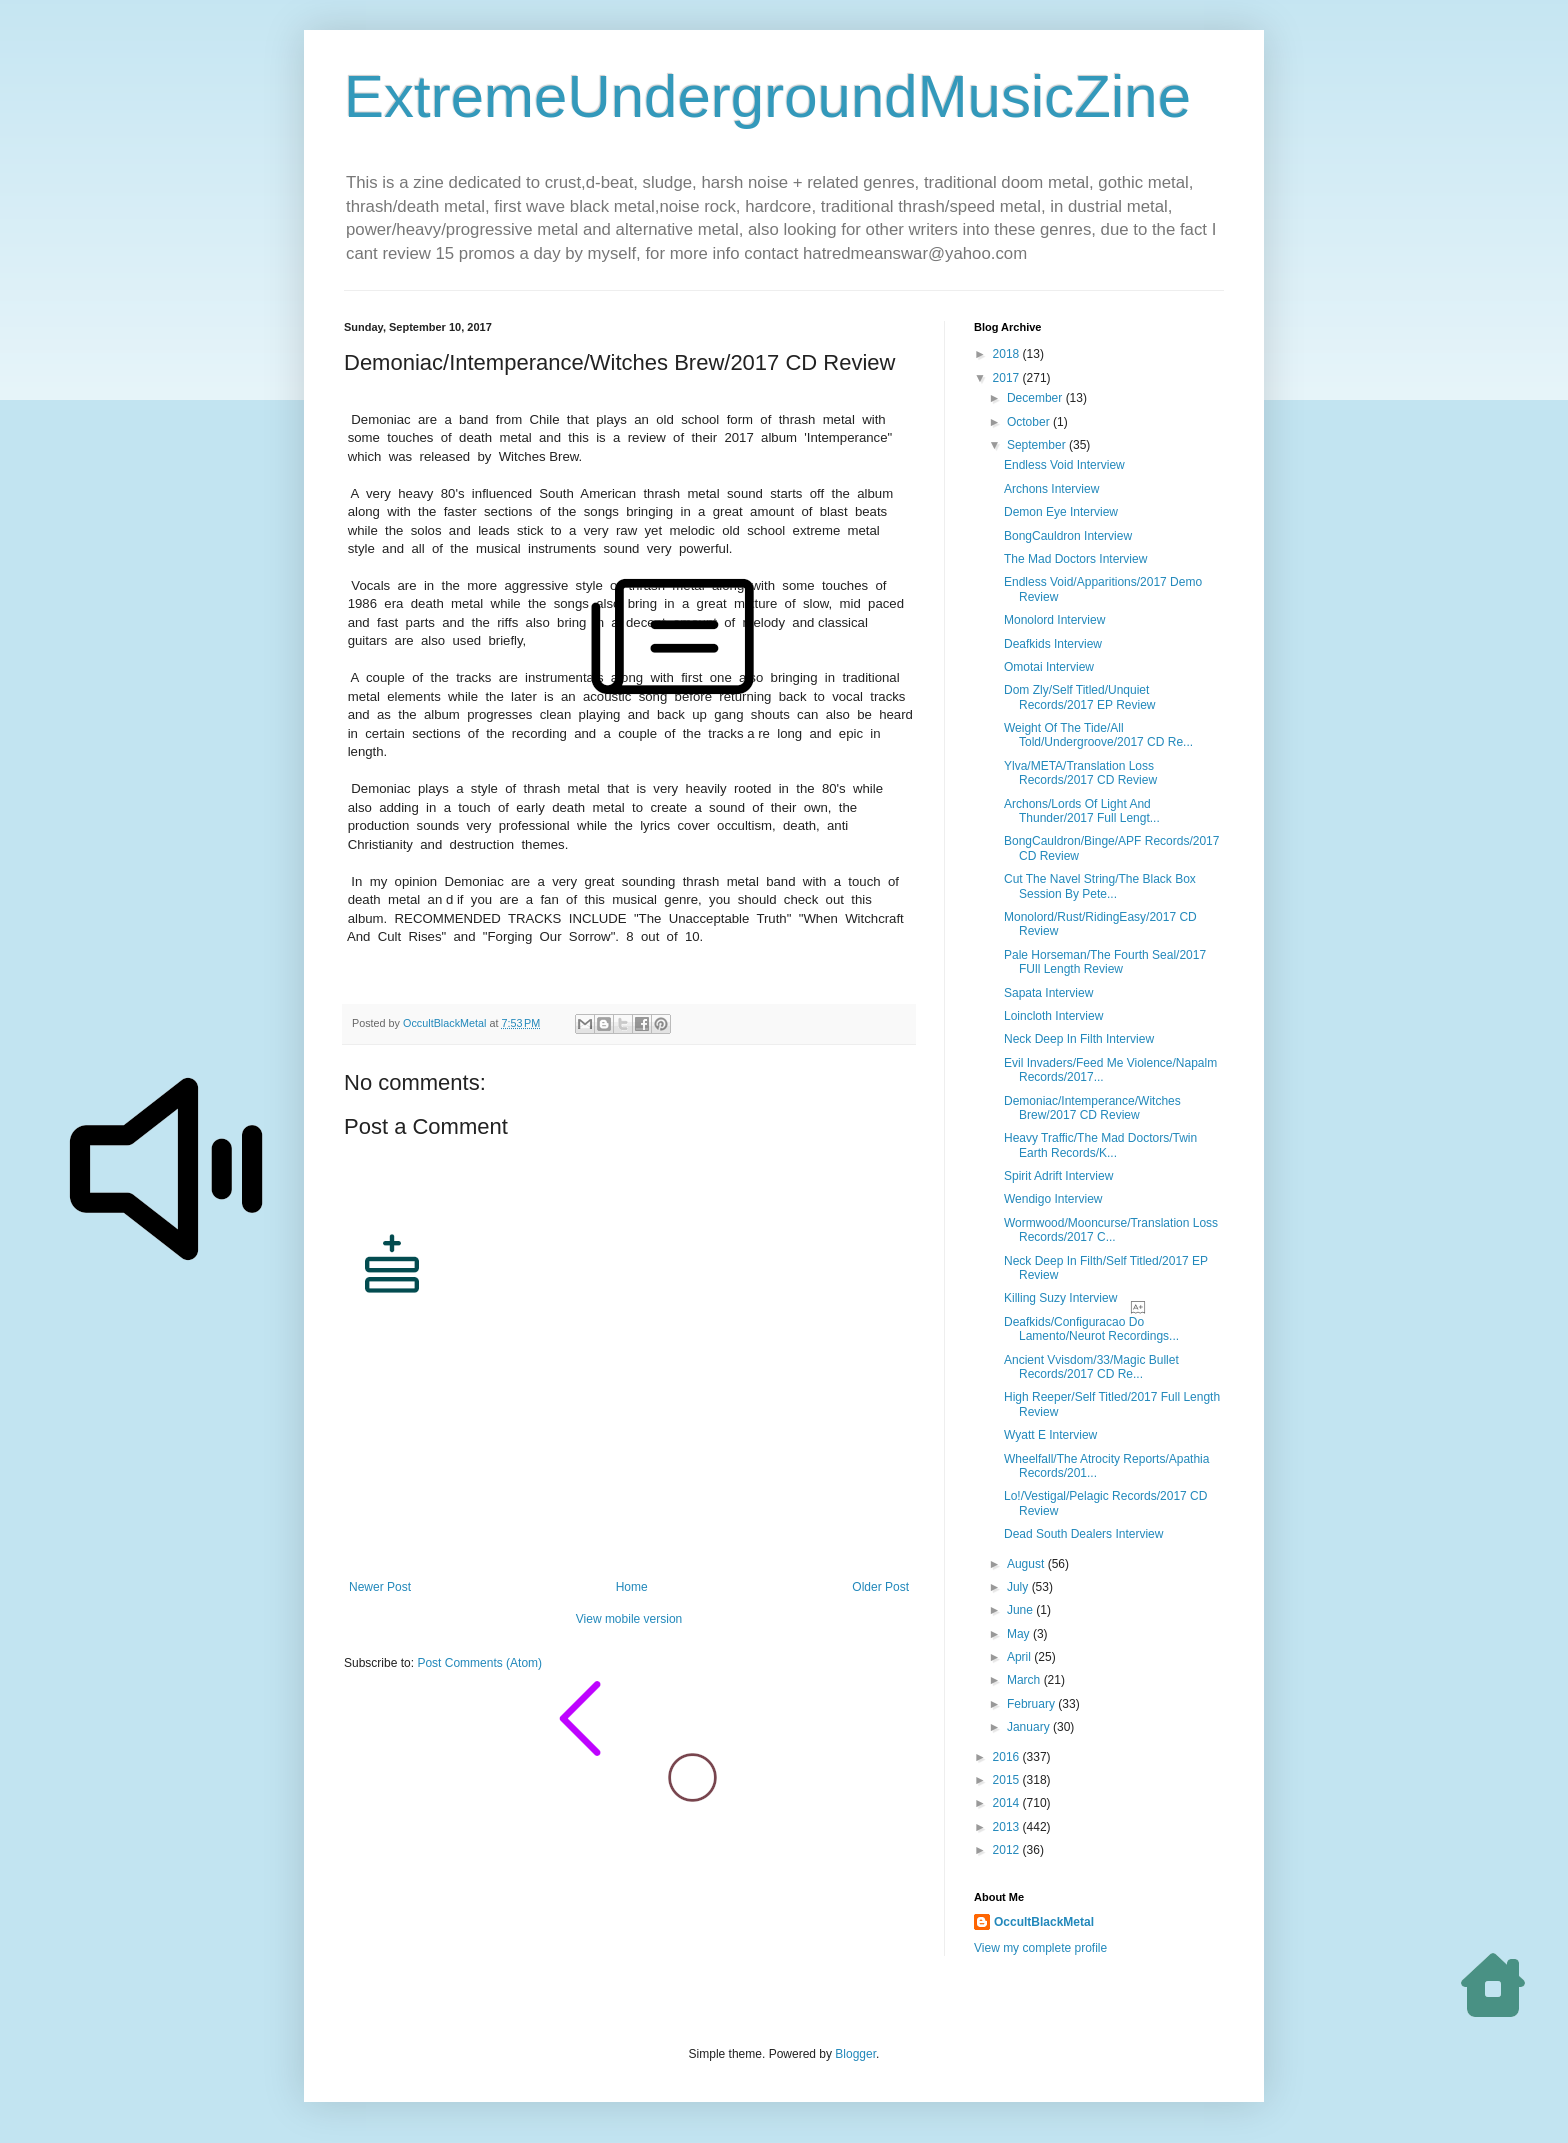  I want to click on unselected option in a radio button group, so click(692, 1777).